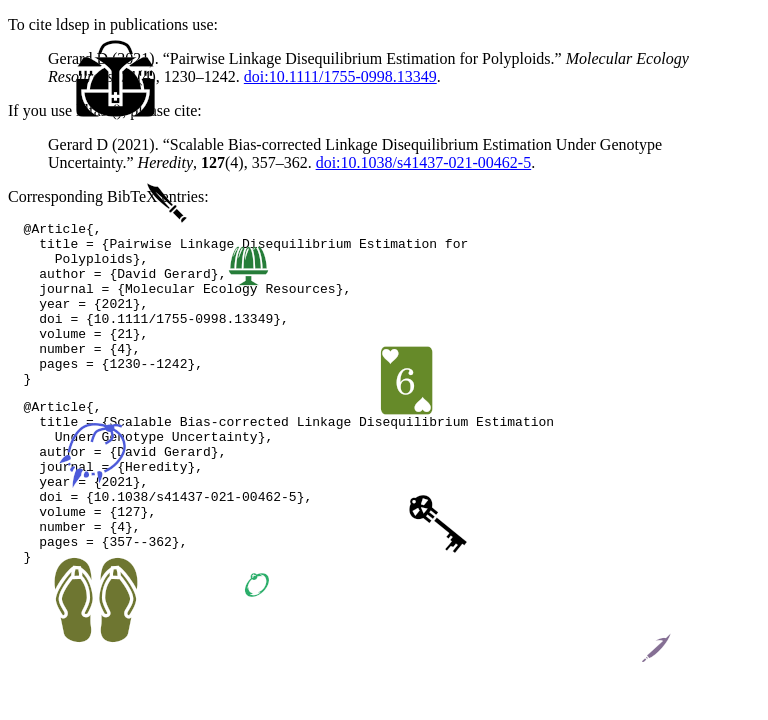  I want to click on dessert or sweet treat category in a game menu, so click(248, 263).